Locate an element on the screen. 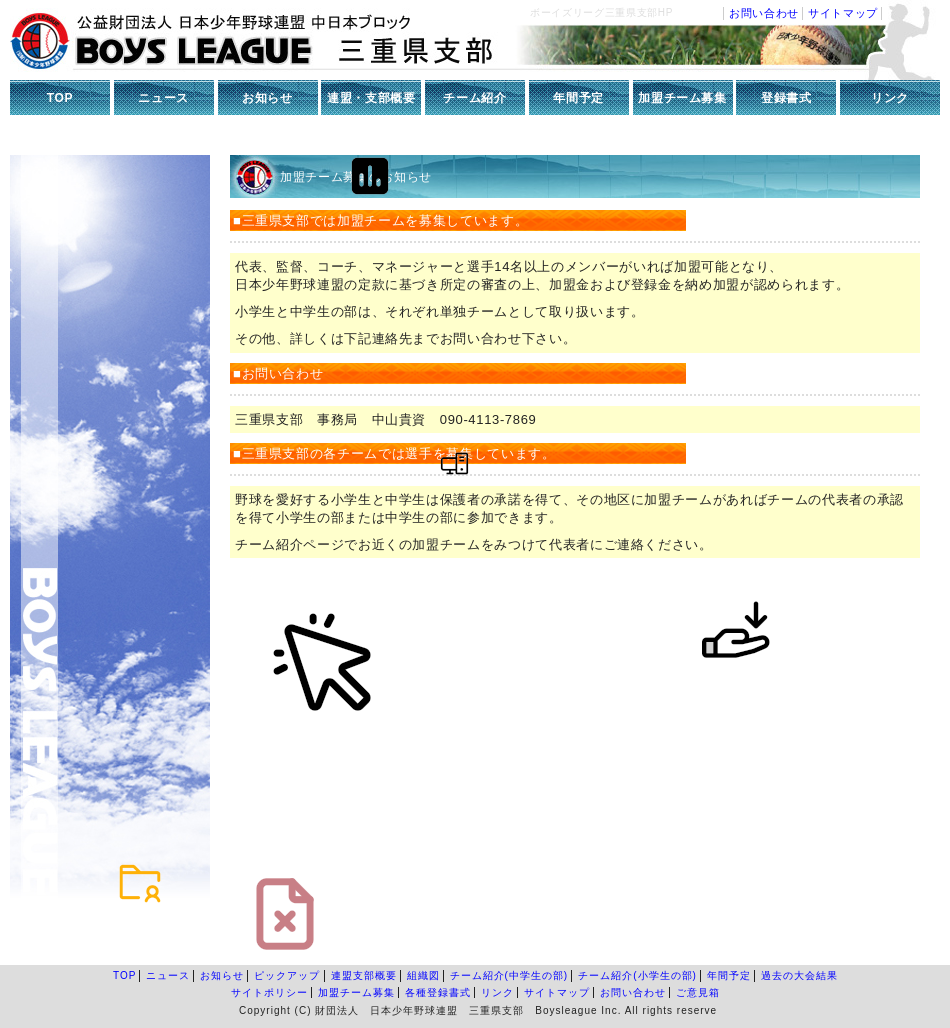 Image resolution: width=950 pixels, height=1028 pixels. view poll results is located at coordinates (370, 176).